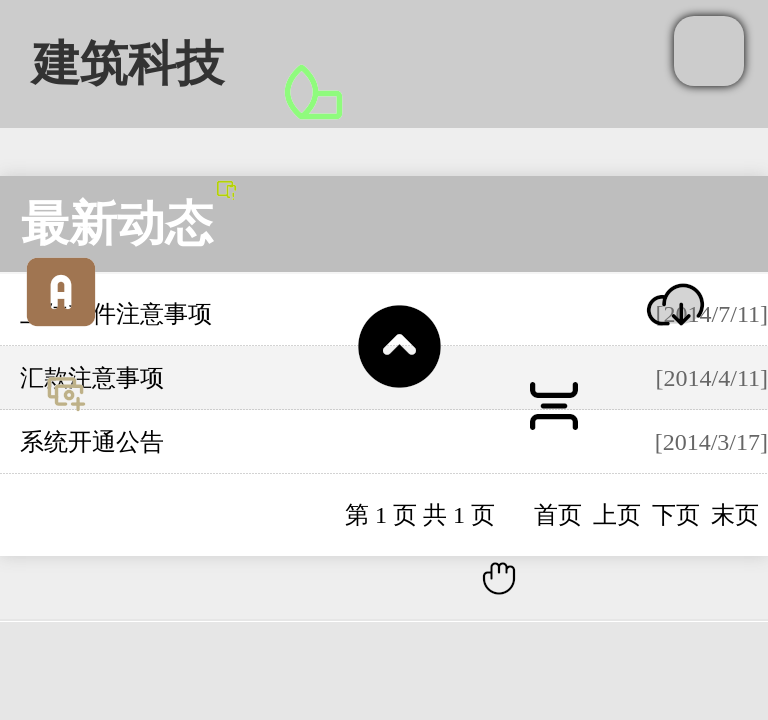 The height and width of the screenshot is (720, 768). What do you see at coordinates (499, 574) in the screenshot?
I see `drag to reorder or move an item` at bounding box center [499, 574].